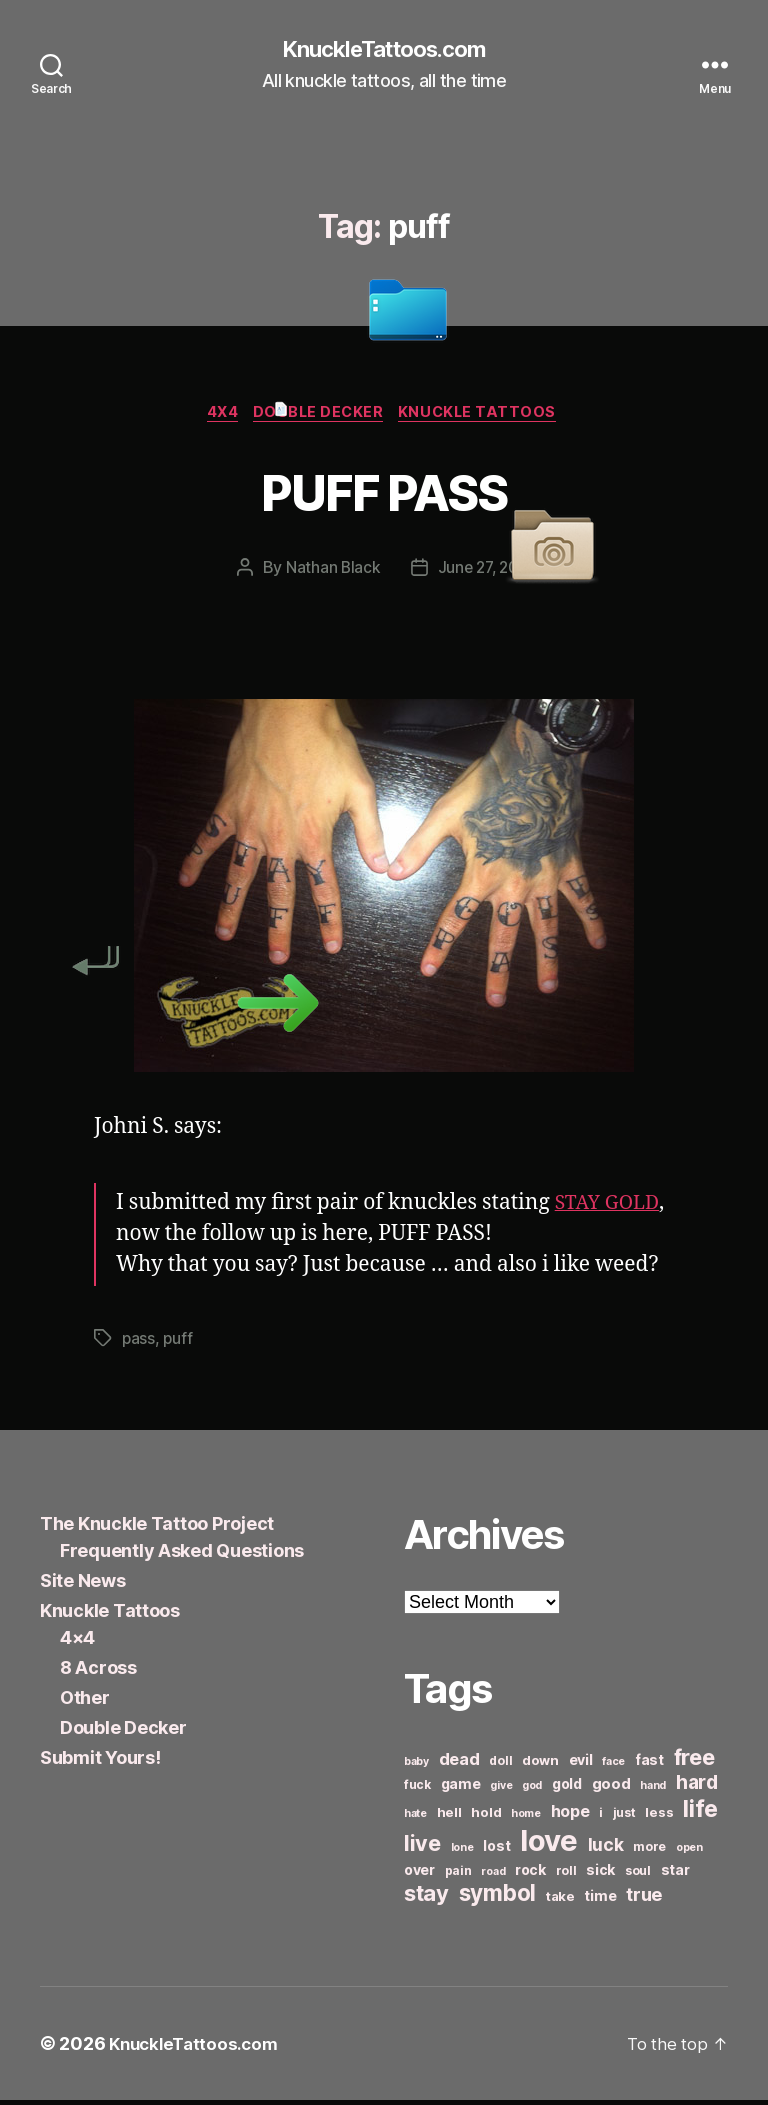  Describe the element at coordinates (408, 312) in the screenshot. I see `open desktop folder` at that location.